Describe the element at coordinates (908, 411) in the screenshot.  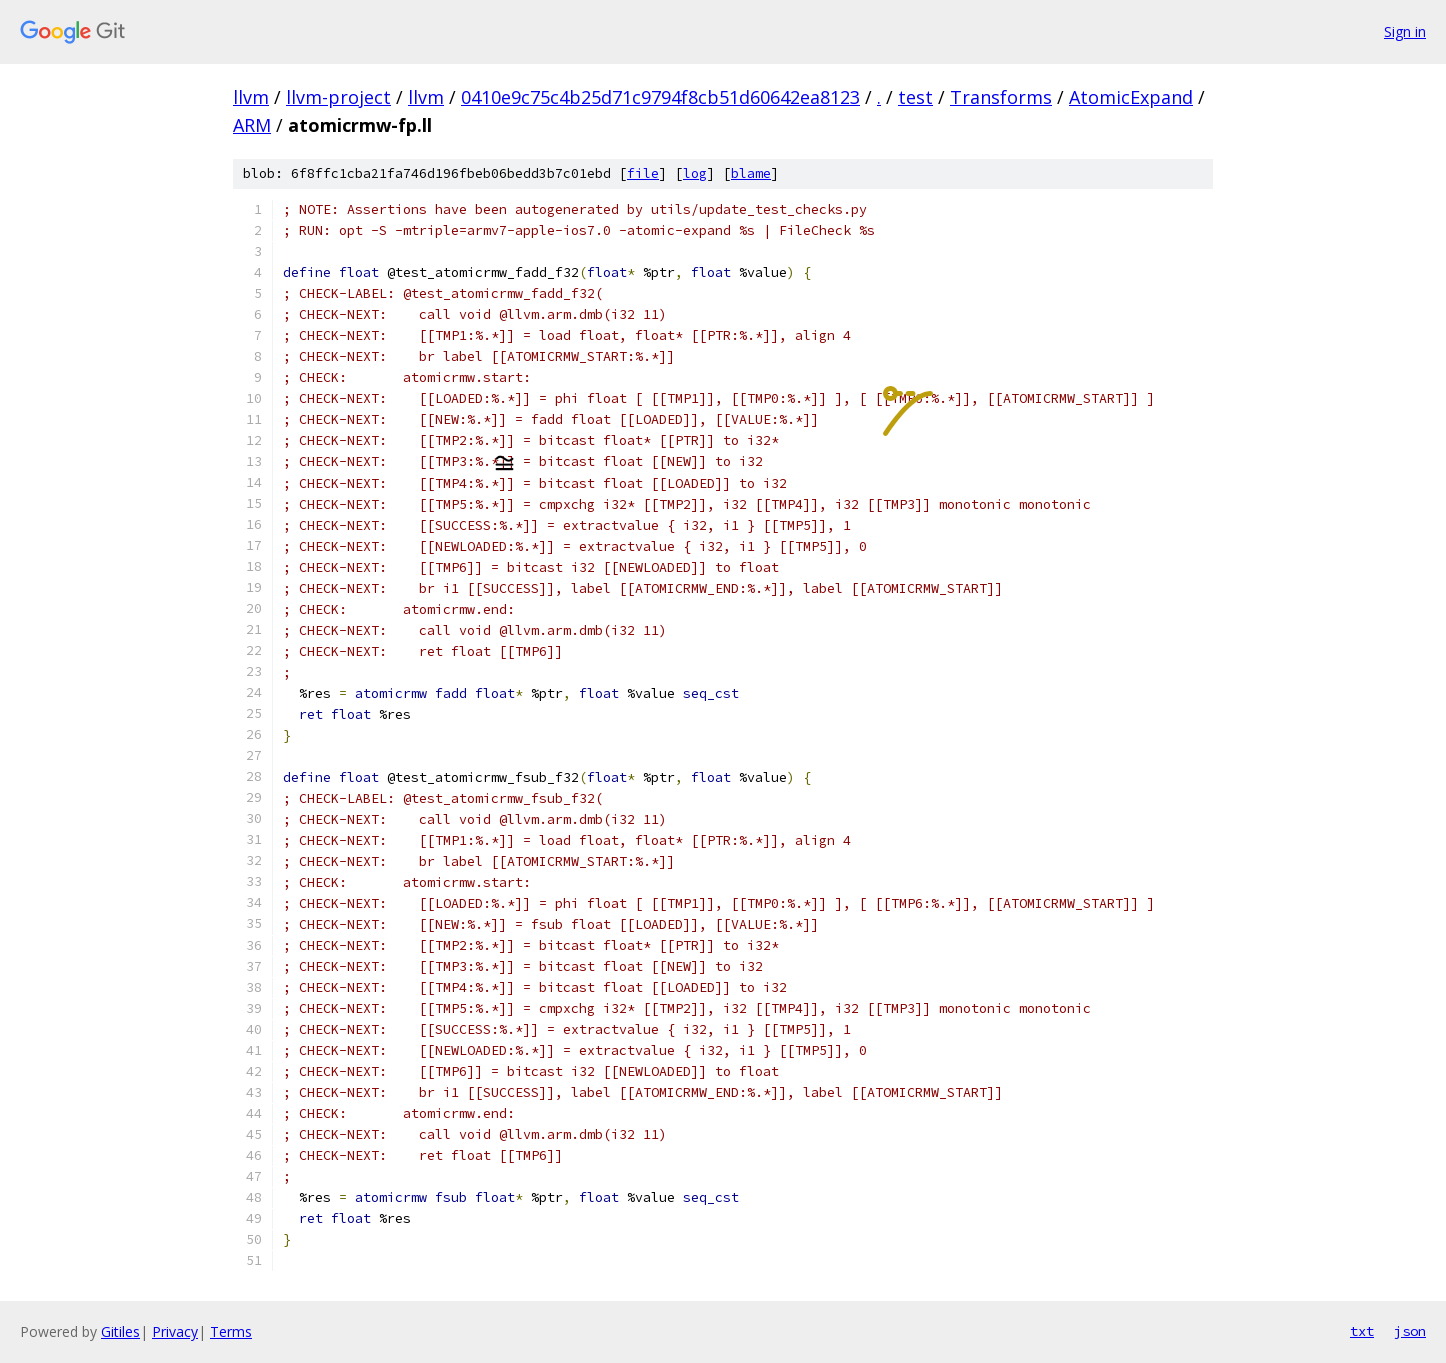
I see `adjust animation easing curve control point` at that location.